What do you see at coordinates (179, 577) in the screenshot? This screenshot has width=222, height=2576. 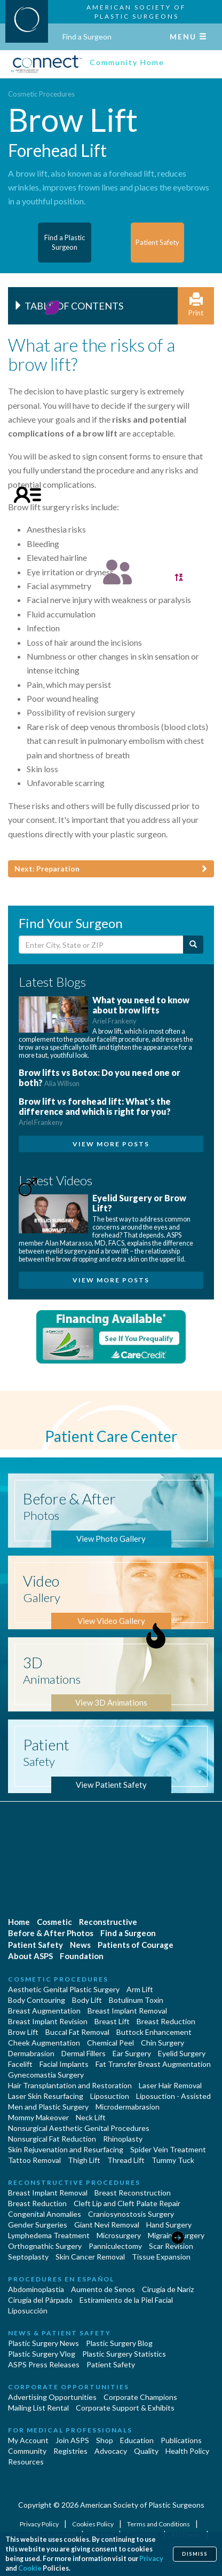 I see `sort items alphabetically from Z to A` at bounding box center [179, 577].